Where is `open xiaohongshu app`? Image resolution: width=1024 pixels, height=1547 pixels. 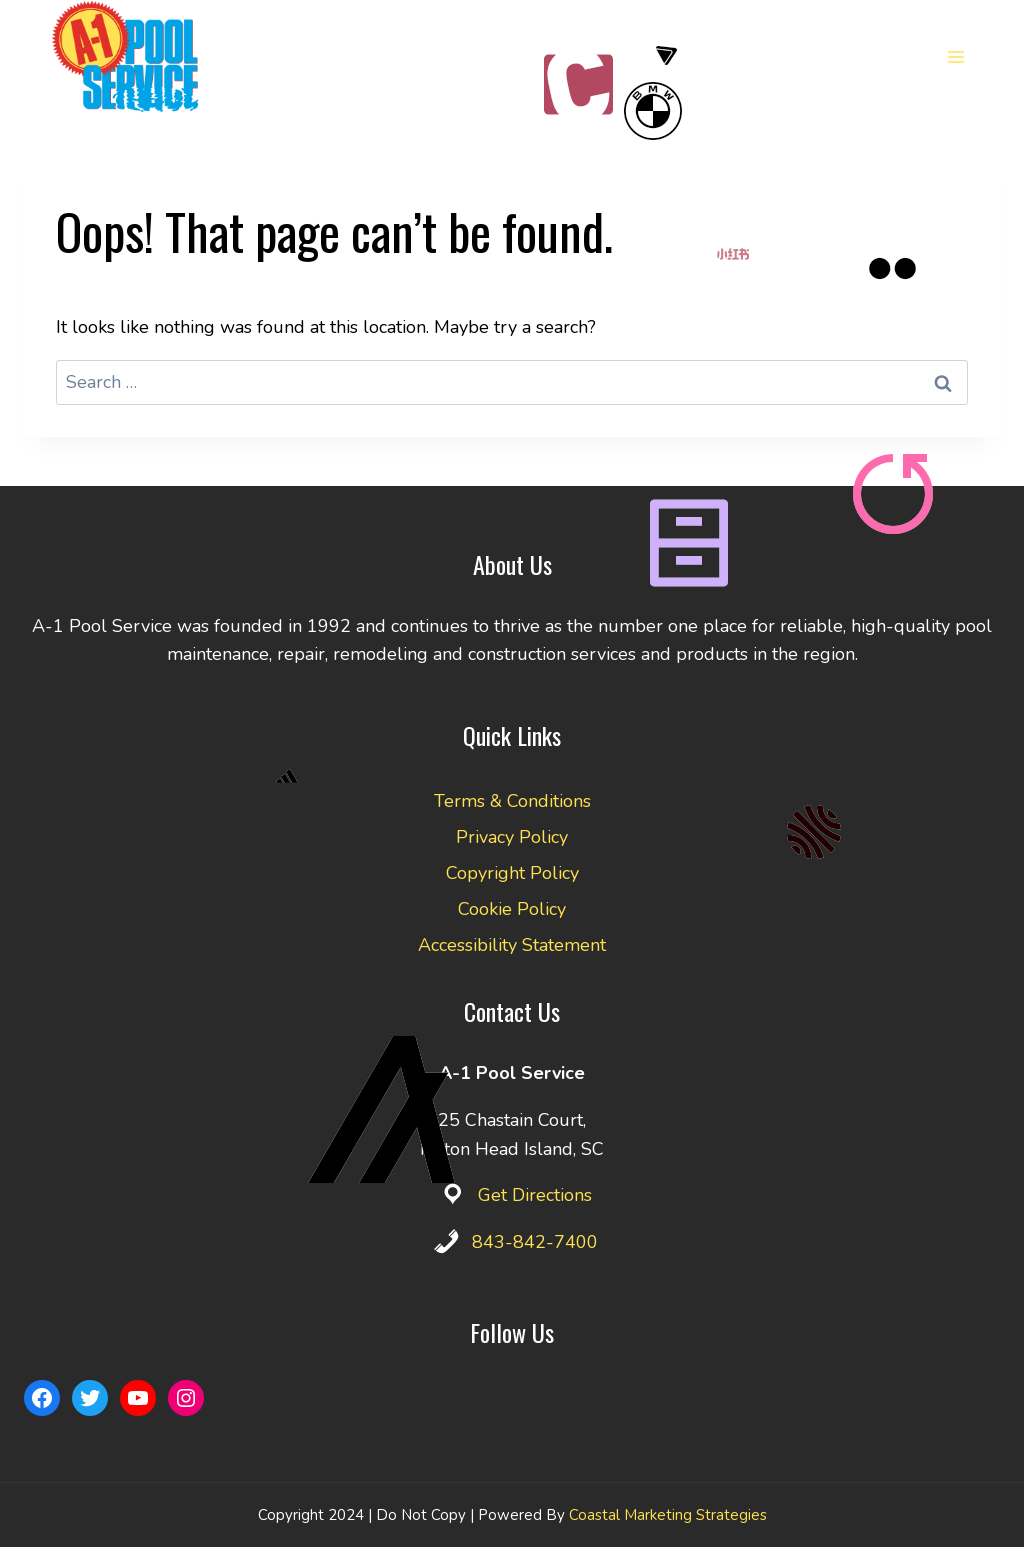 open xiaohongshu app is located at coordinates (733, 254).